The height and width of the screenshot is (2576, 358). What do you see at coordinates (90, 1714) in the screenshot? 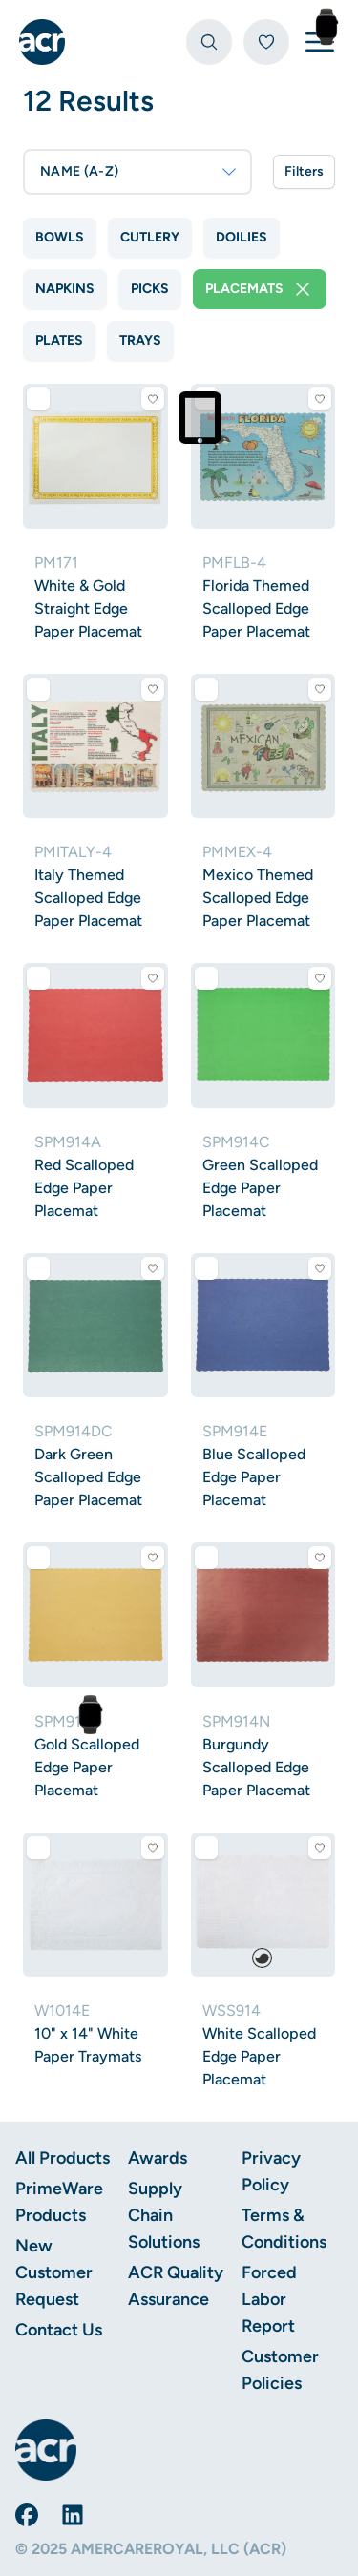
I see `apple watch series 10 device icon` at bounding box center [90, 1714].